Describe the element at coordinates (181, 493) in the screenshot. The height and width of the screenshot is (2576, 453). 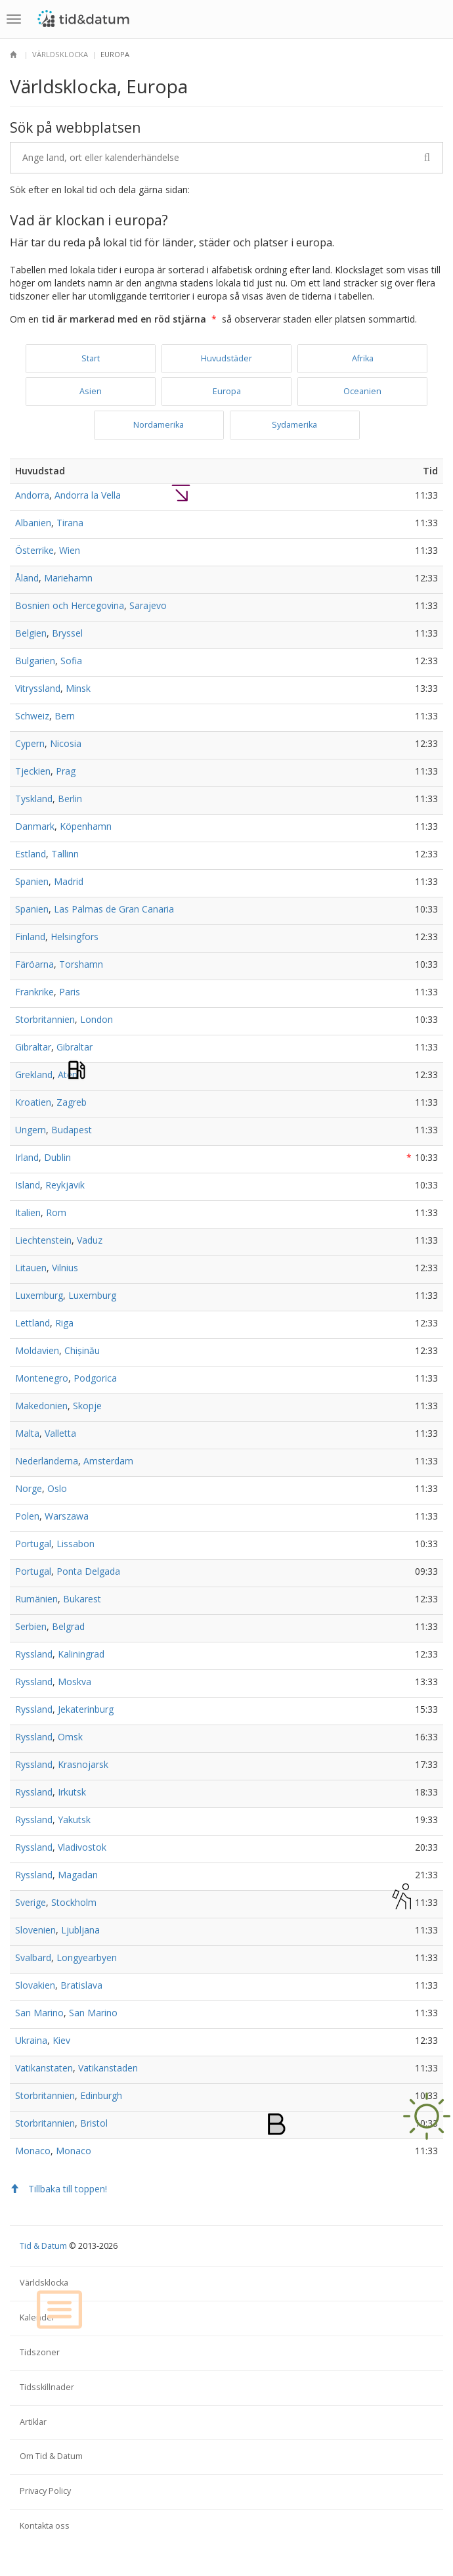
I see `move item to bottom-right corner` at that location.